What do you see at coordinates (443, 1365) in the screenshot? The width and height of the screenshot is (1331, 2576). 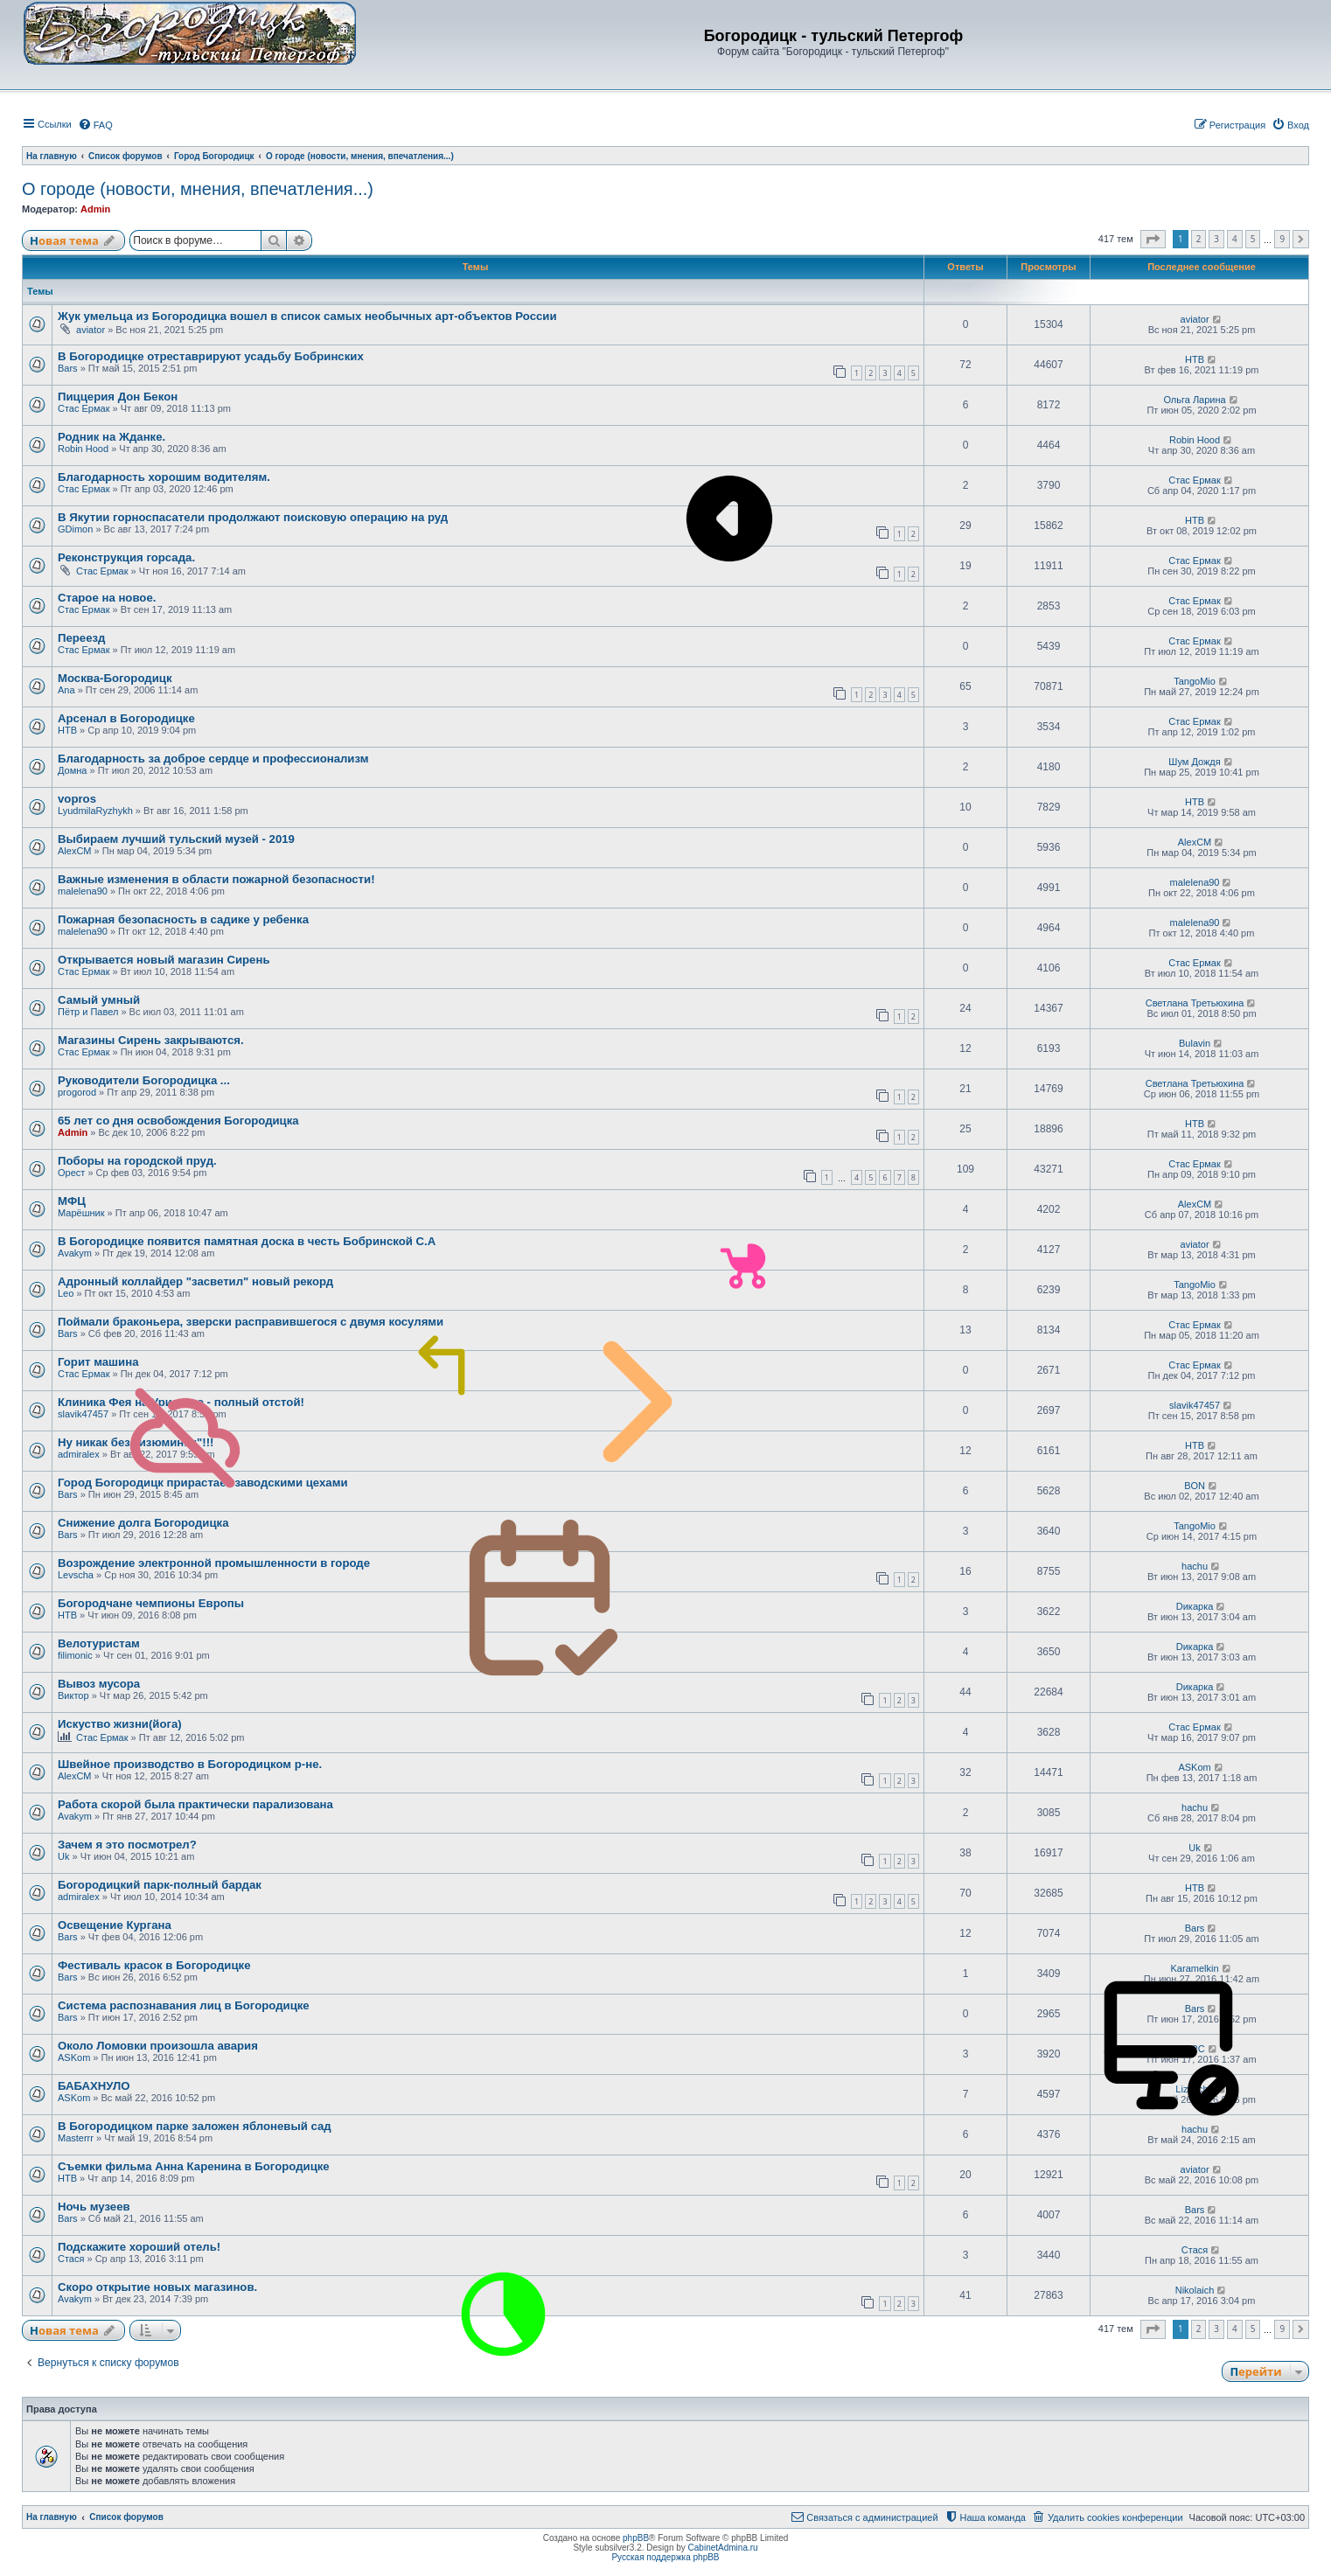 I see `undo or go back to previous action` at bounding box center [443, 1365].